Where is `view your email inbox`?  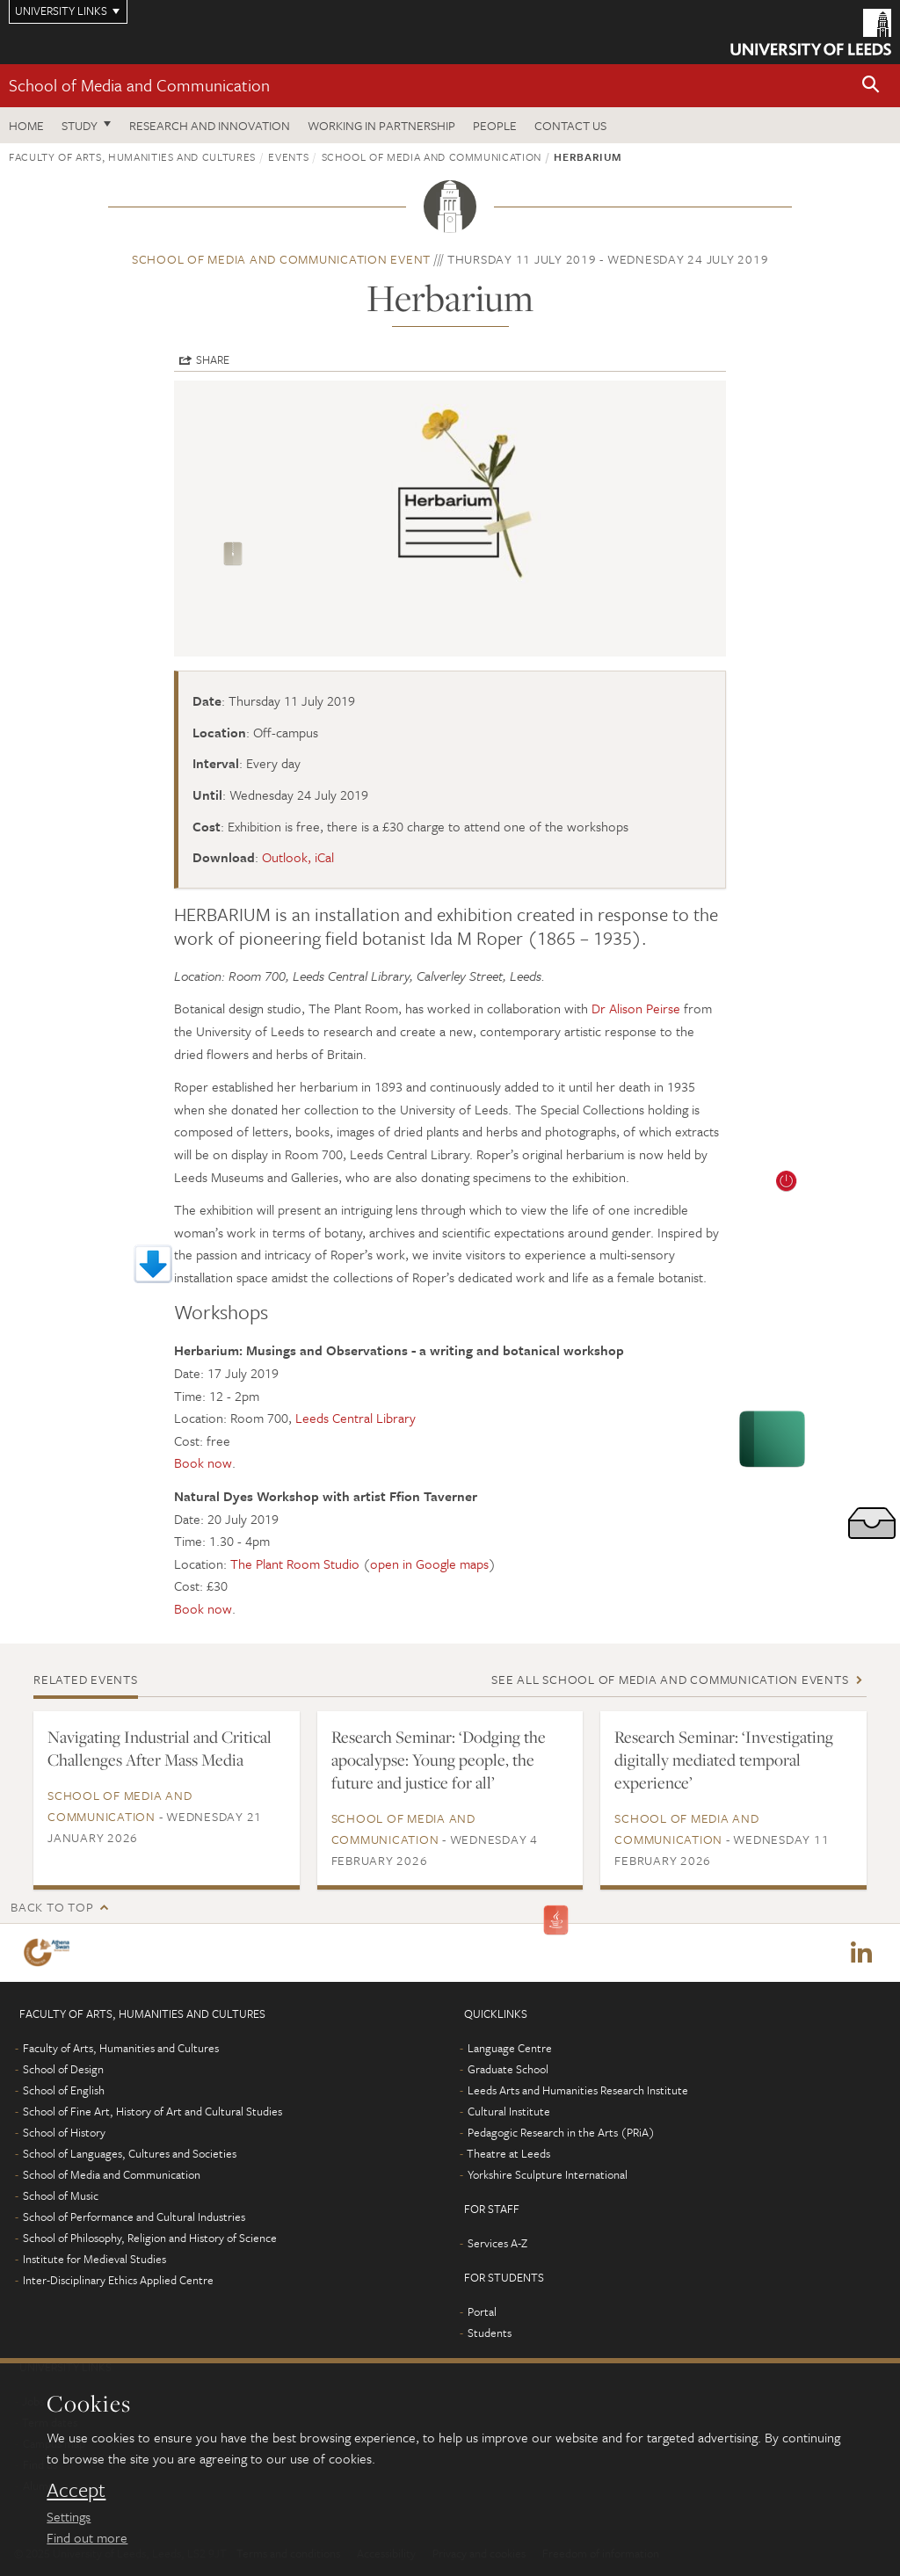 view your email inbox is located at coordinates (872, 1523).